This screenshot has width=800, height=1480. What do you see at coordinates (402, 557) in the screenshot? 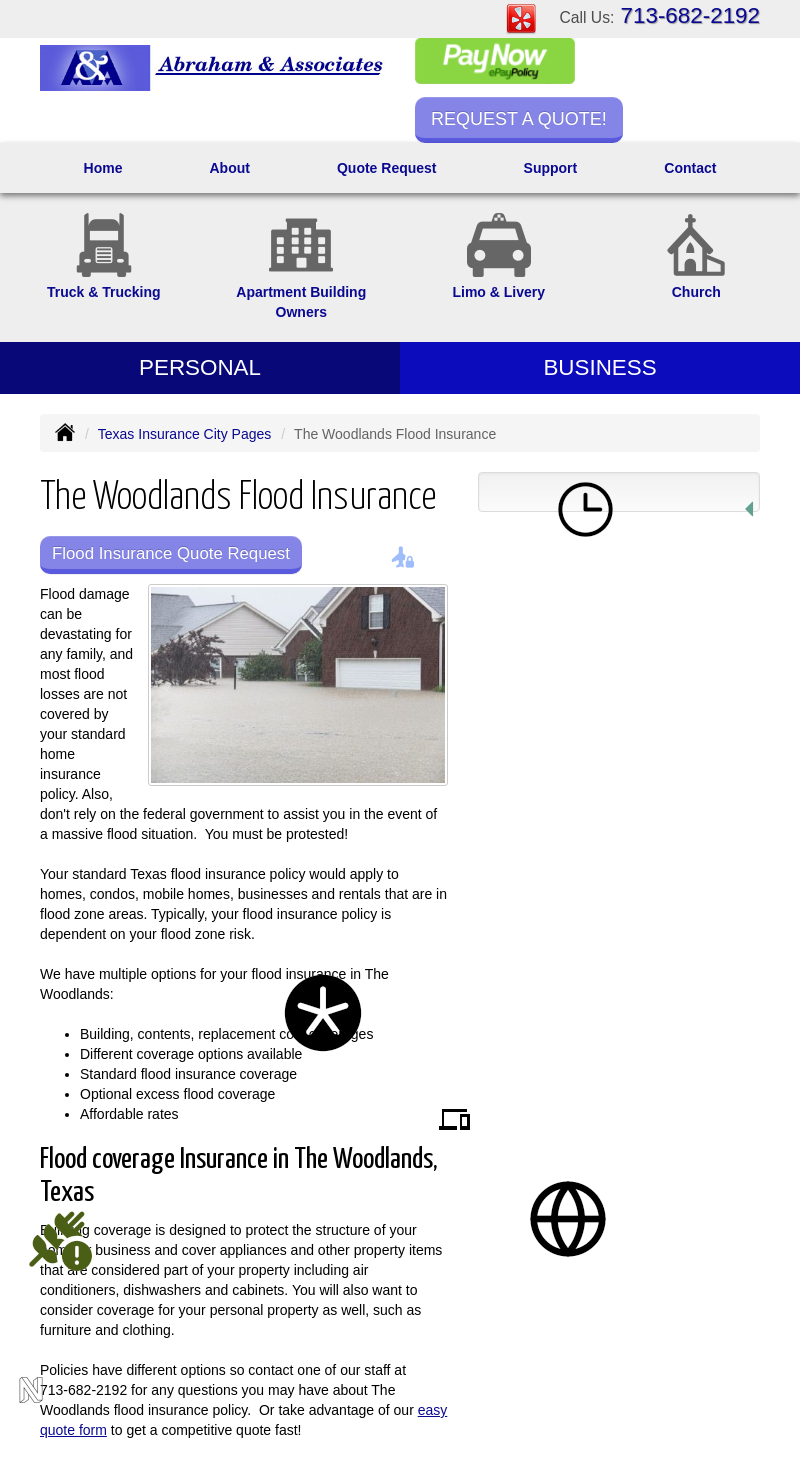
I see `airplane mode is locked or restricted` at bounding box center [402, 557].